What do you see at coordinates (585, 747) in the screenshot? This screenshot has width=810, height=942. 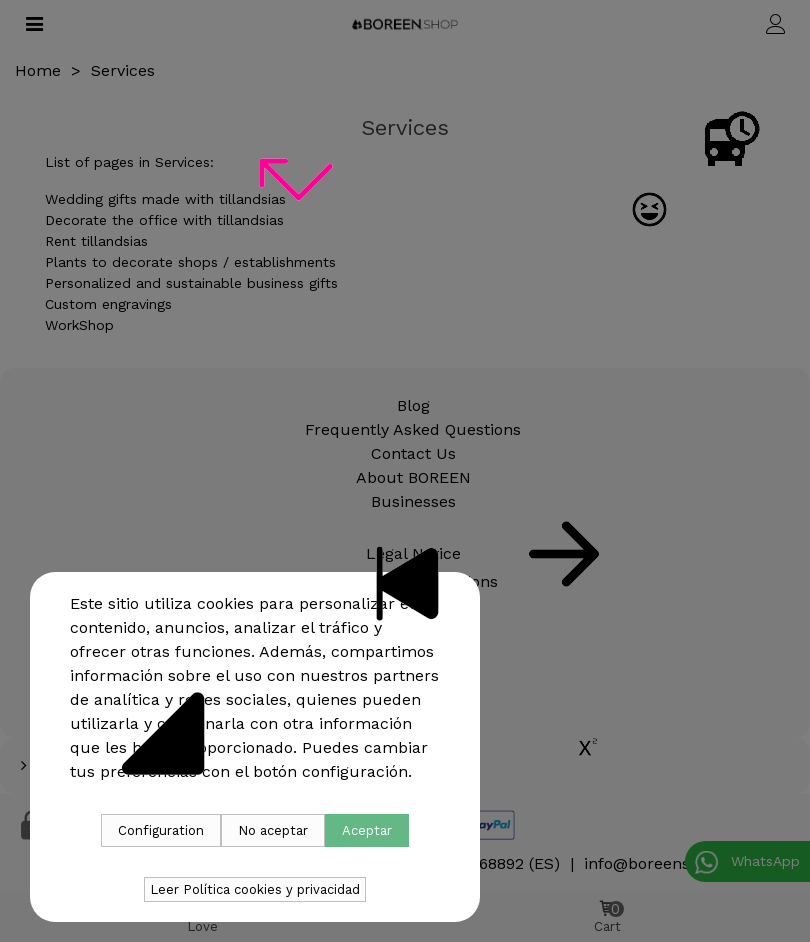 I see `format selected text as superscript` at bounding box center [585, 747].